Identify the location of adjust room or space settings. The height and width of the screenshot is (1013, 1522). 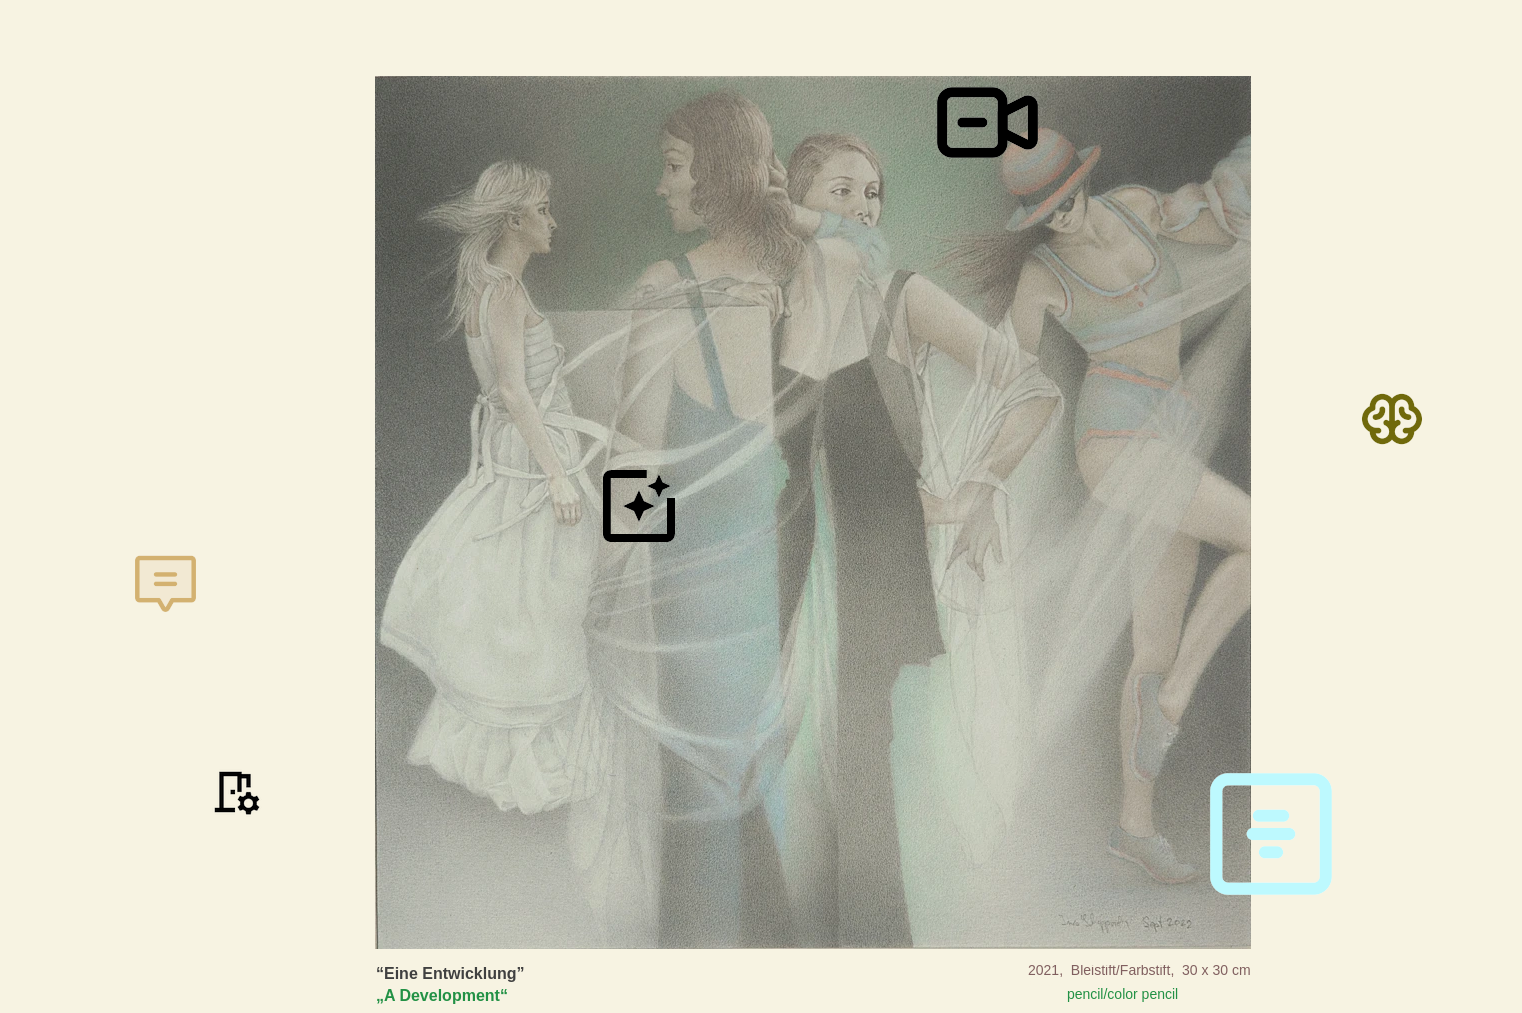
(235, 792).